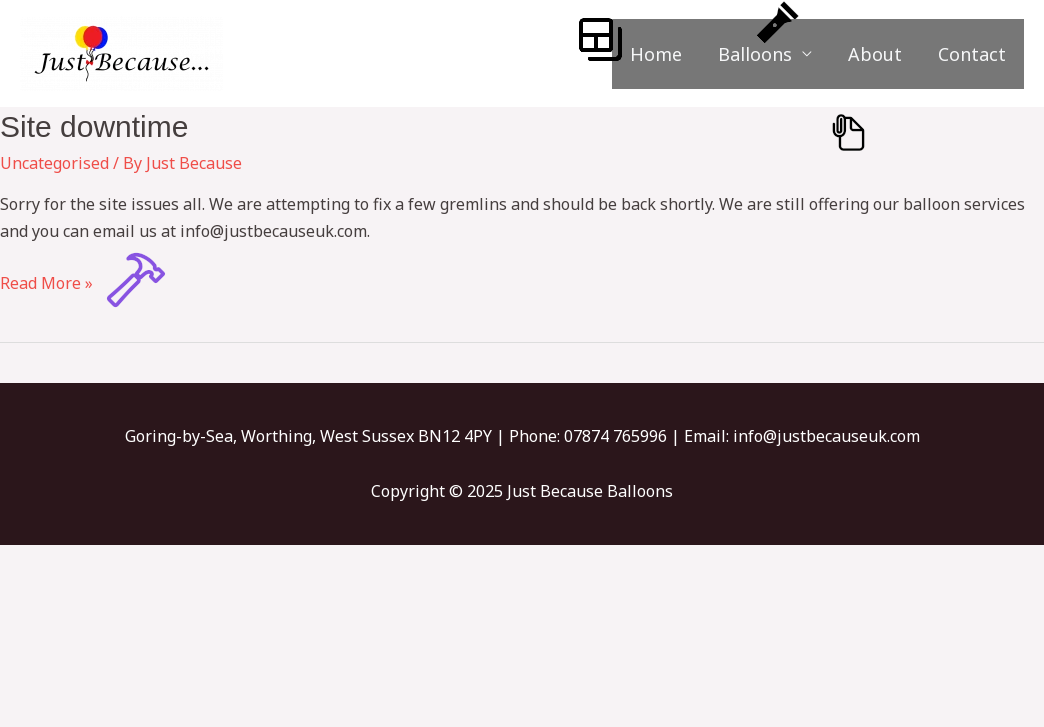 This screenshot has width=1044, height=727. I want to click on toggle flashlight on/off, so click(777, 22).